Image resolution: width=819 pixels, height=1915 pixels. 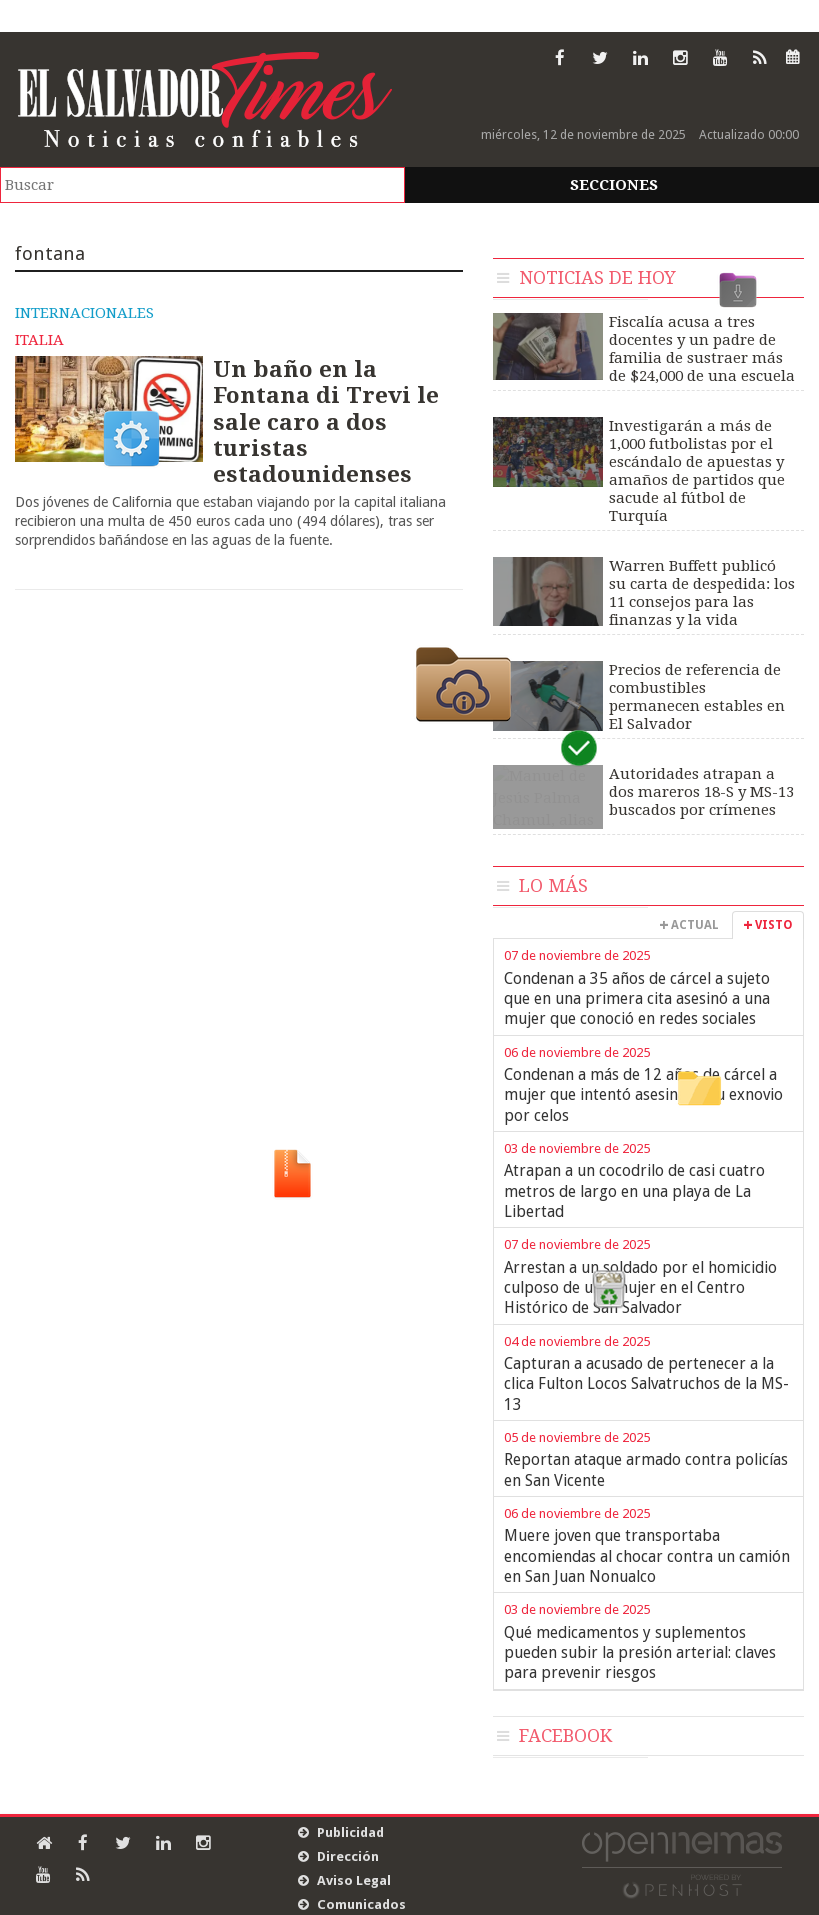 I want to click on windows installer package file, so click(x=131, y=438).